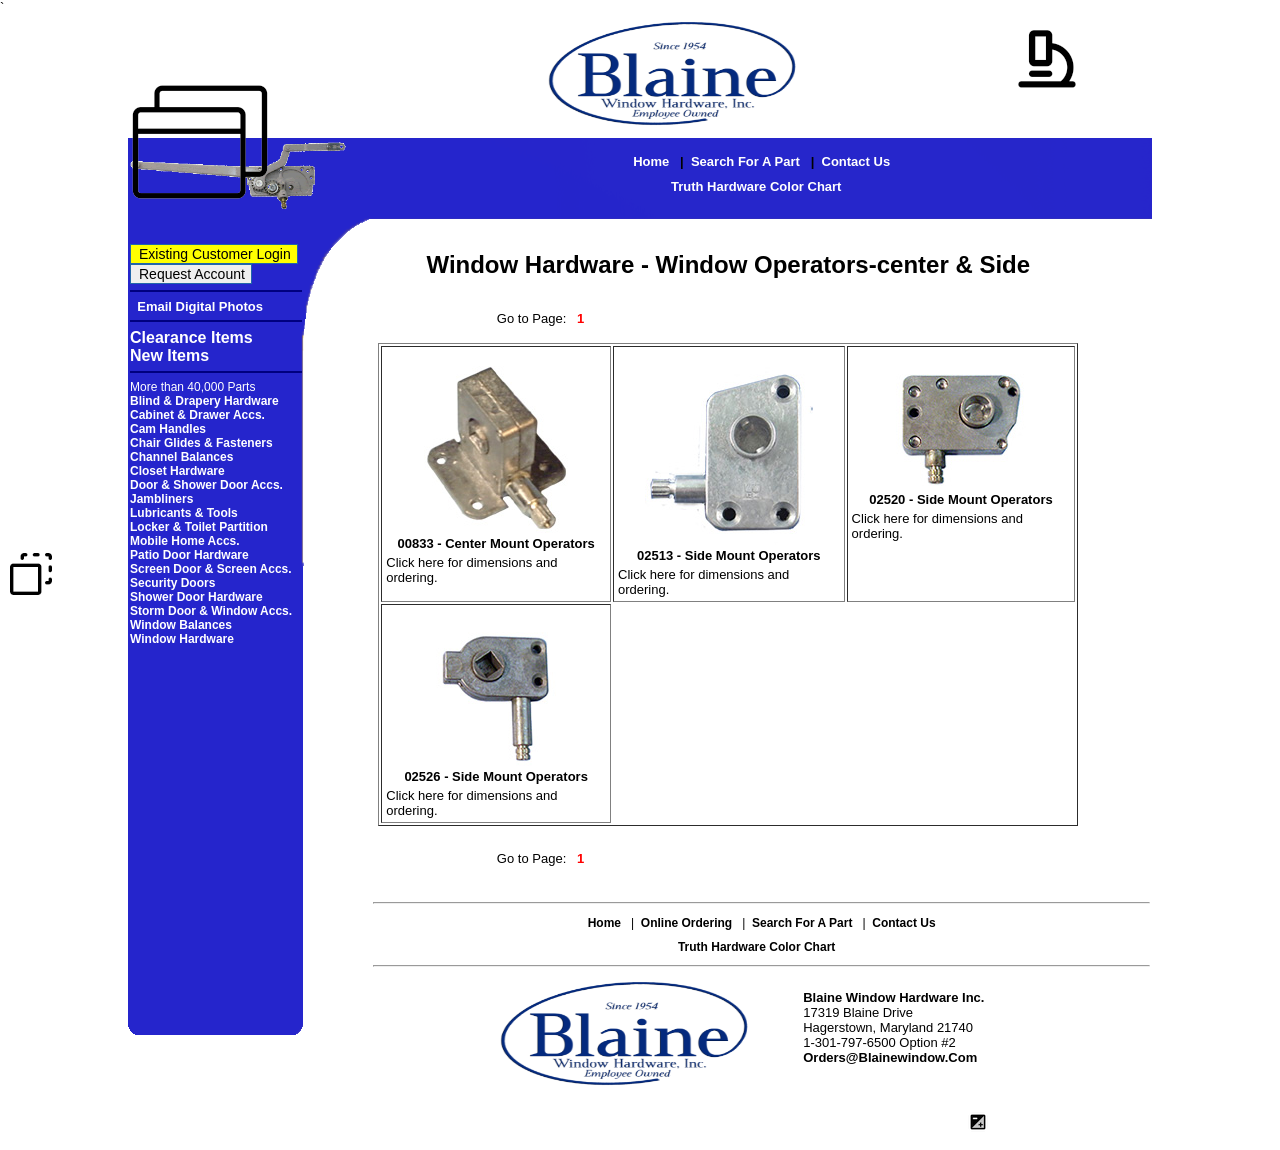 The image size is (1280, 1150). I want to click on access research or laboratory tools, so click(1047, 61).